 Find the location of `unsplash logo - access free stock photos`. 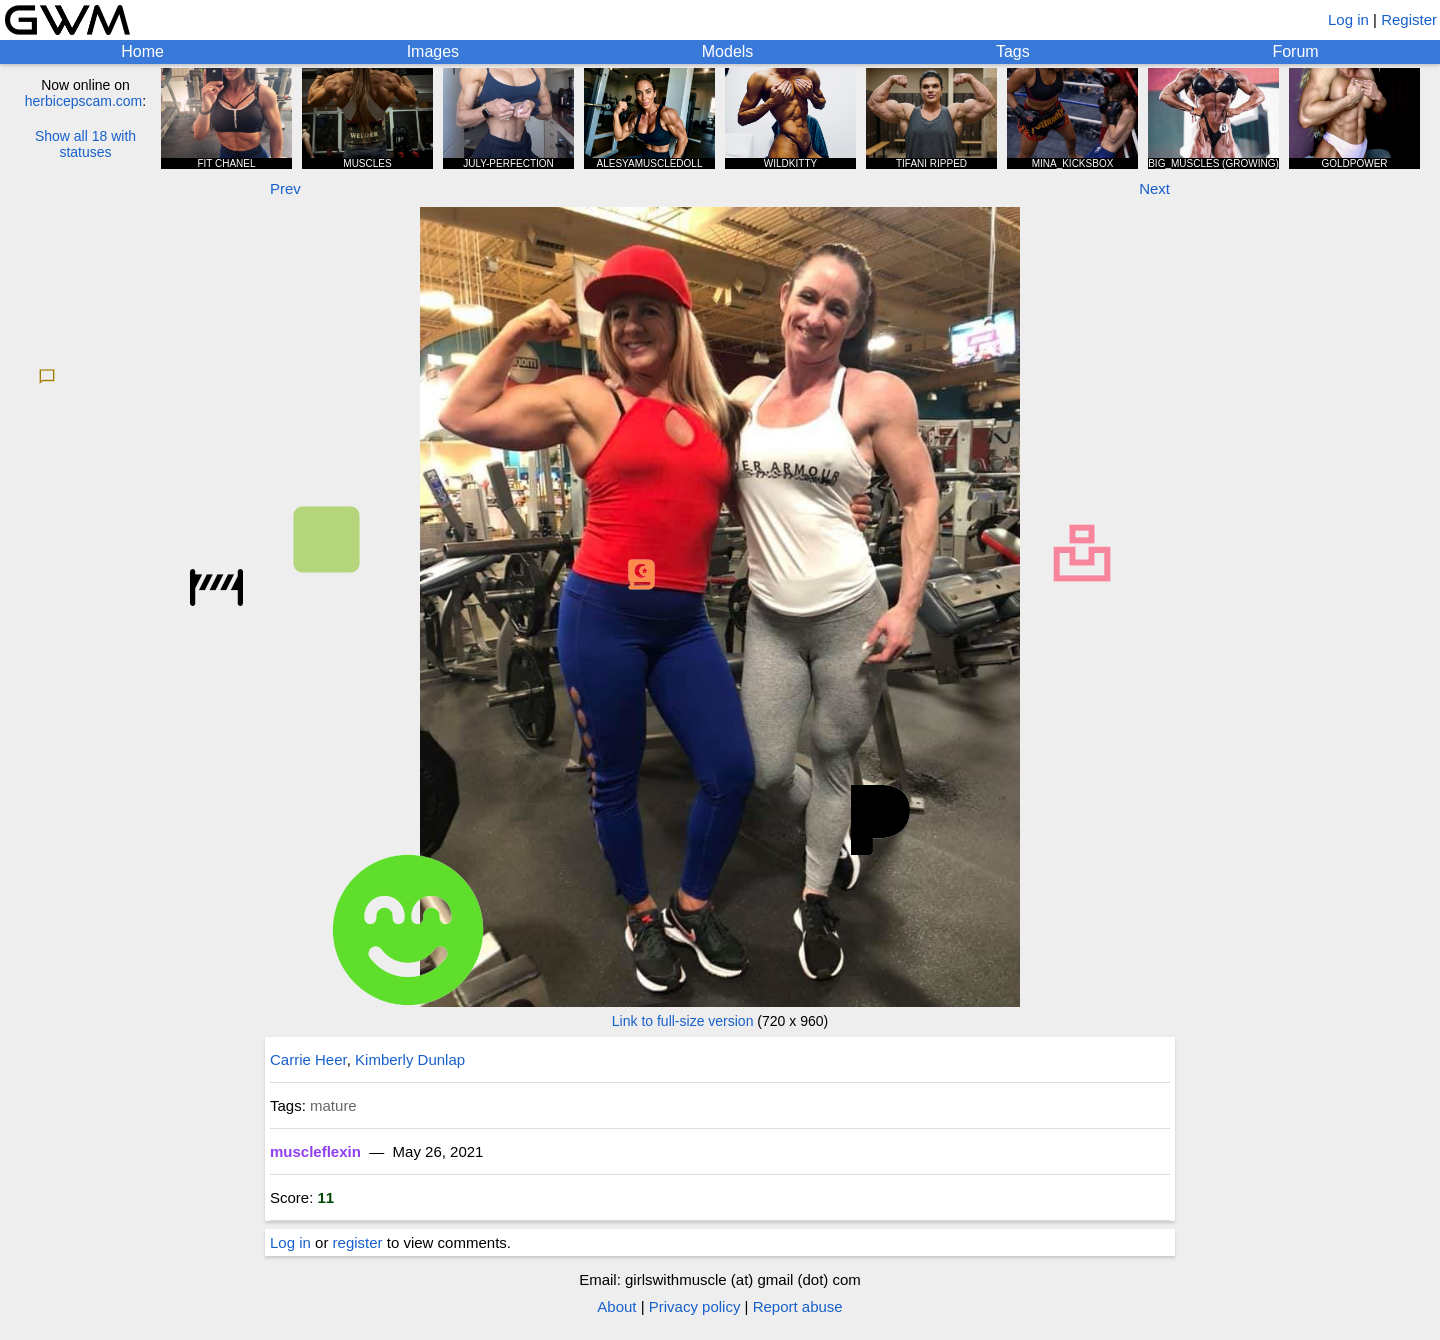

unsplash logo - access free stock photos is located at coordinates (1082, 553).